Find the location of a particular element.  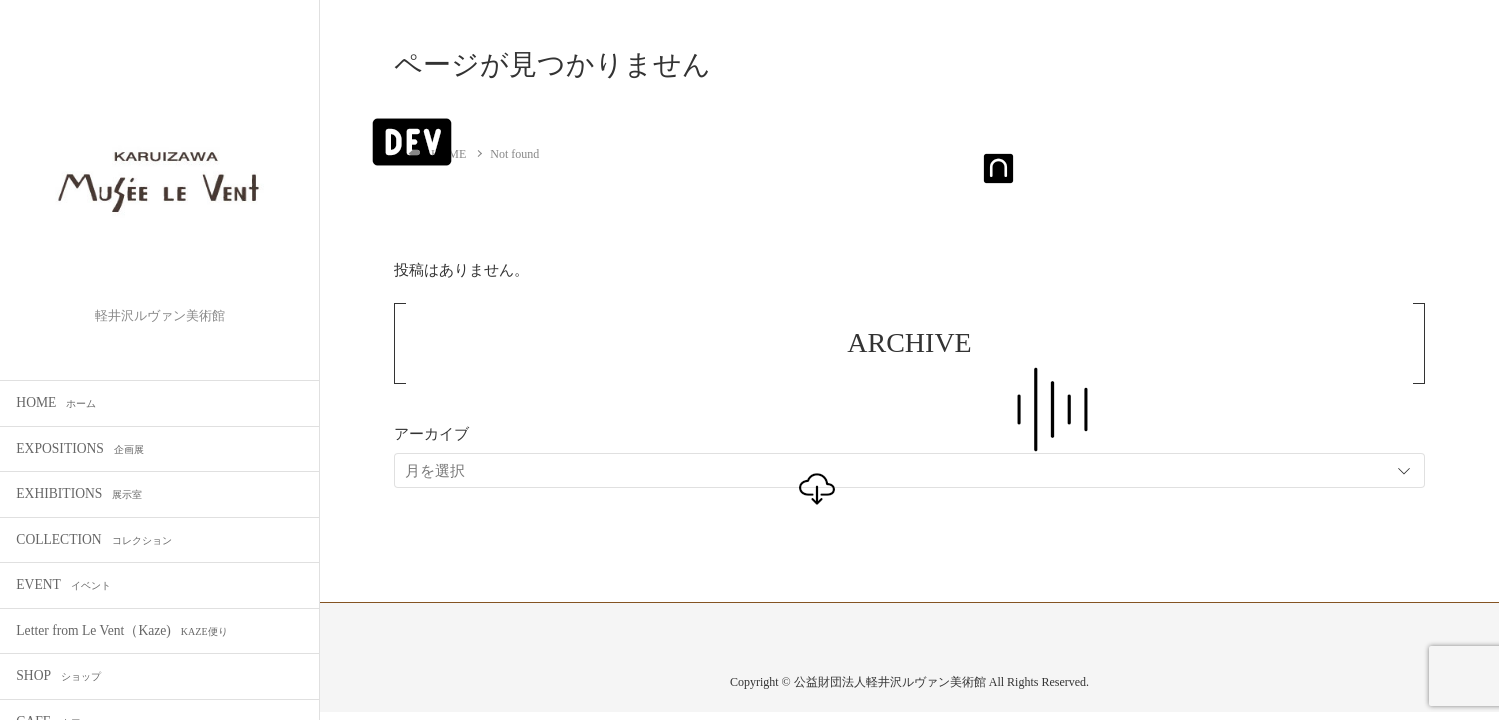

download file from cloud storage is located at coordinates (817, 489).